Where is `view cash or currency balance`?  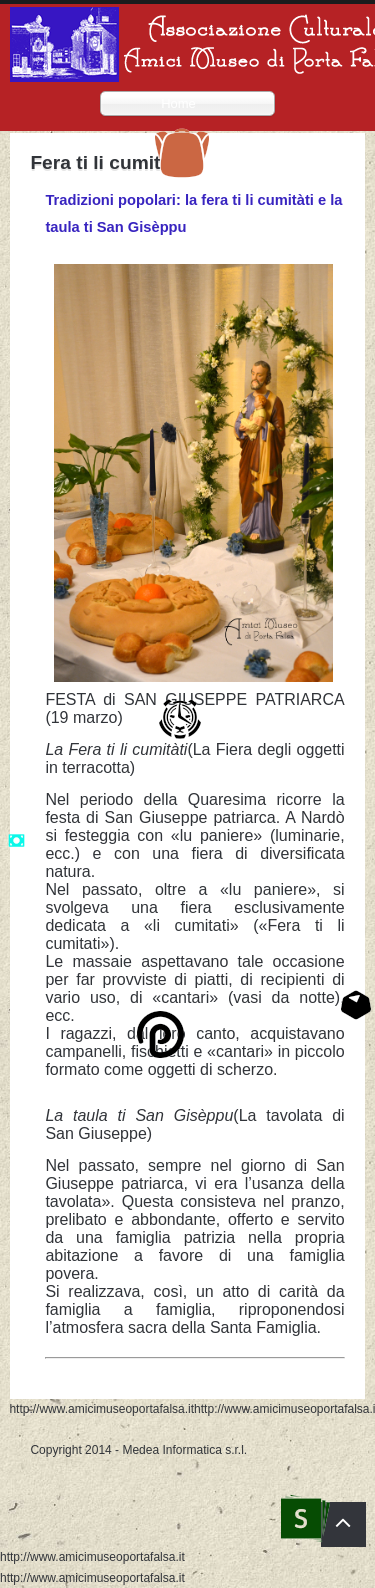 view cash or currency balance is located at coordinates (16, 840).